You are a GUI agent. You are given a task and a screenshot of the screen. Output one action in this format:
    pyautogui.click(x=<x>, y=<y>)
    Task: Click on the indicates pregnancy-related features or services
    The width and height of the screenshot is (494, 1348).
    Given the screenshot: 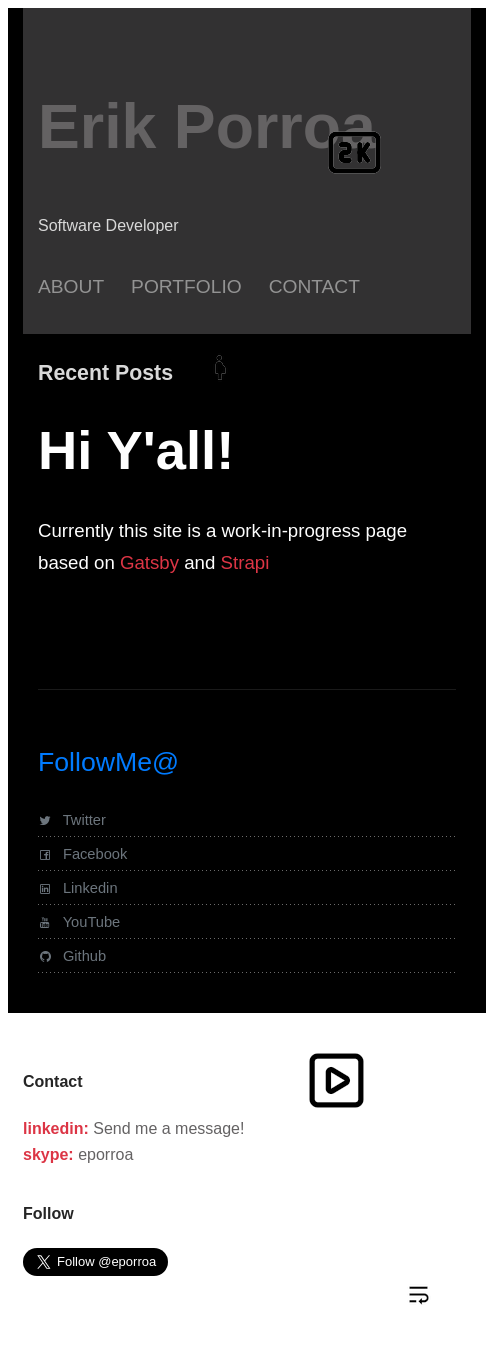 What is the action you would take?
    pyautogui.click(x=220, y=367)
    